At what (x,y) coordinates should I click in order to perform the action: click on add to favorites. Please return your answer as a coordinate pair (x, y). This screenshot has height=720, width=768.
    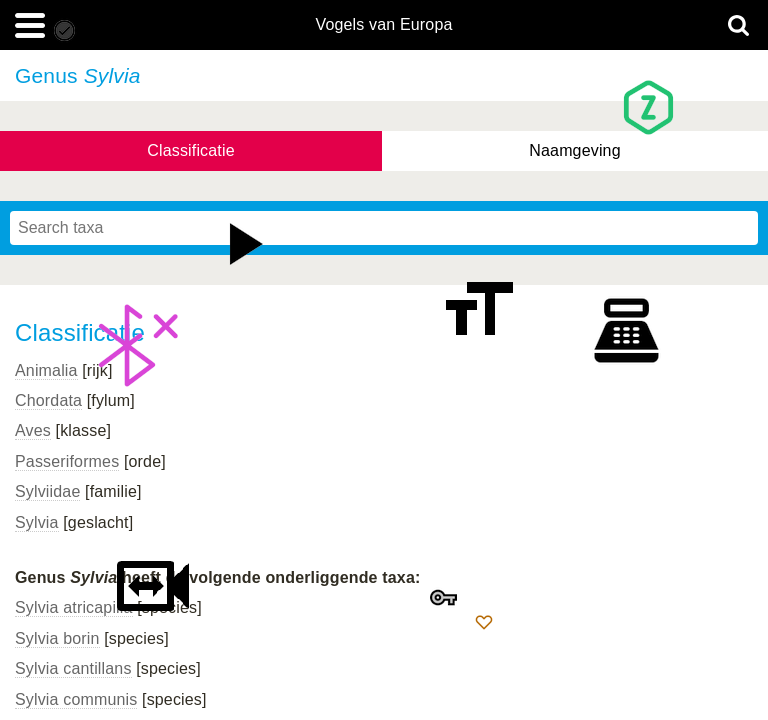
    Looking at the image, I should click on (484, 622).